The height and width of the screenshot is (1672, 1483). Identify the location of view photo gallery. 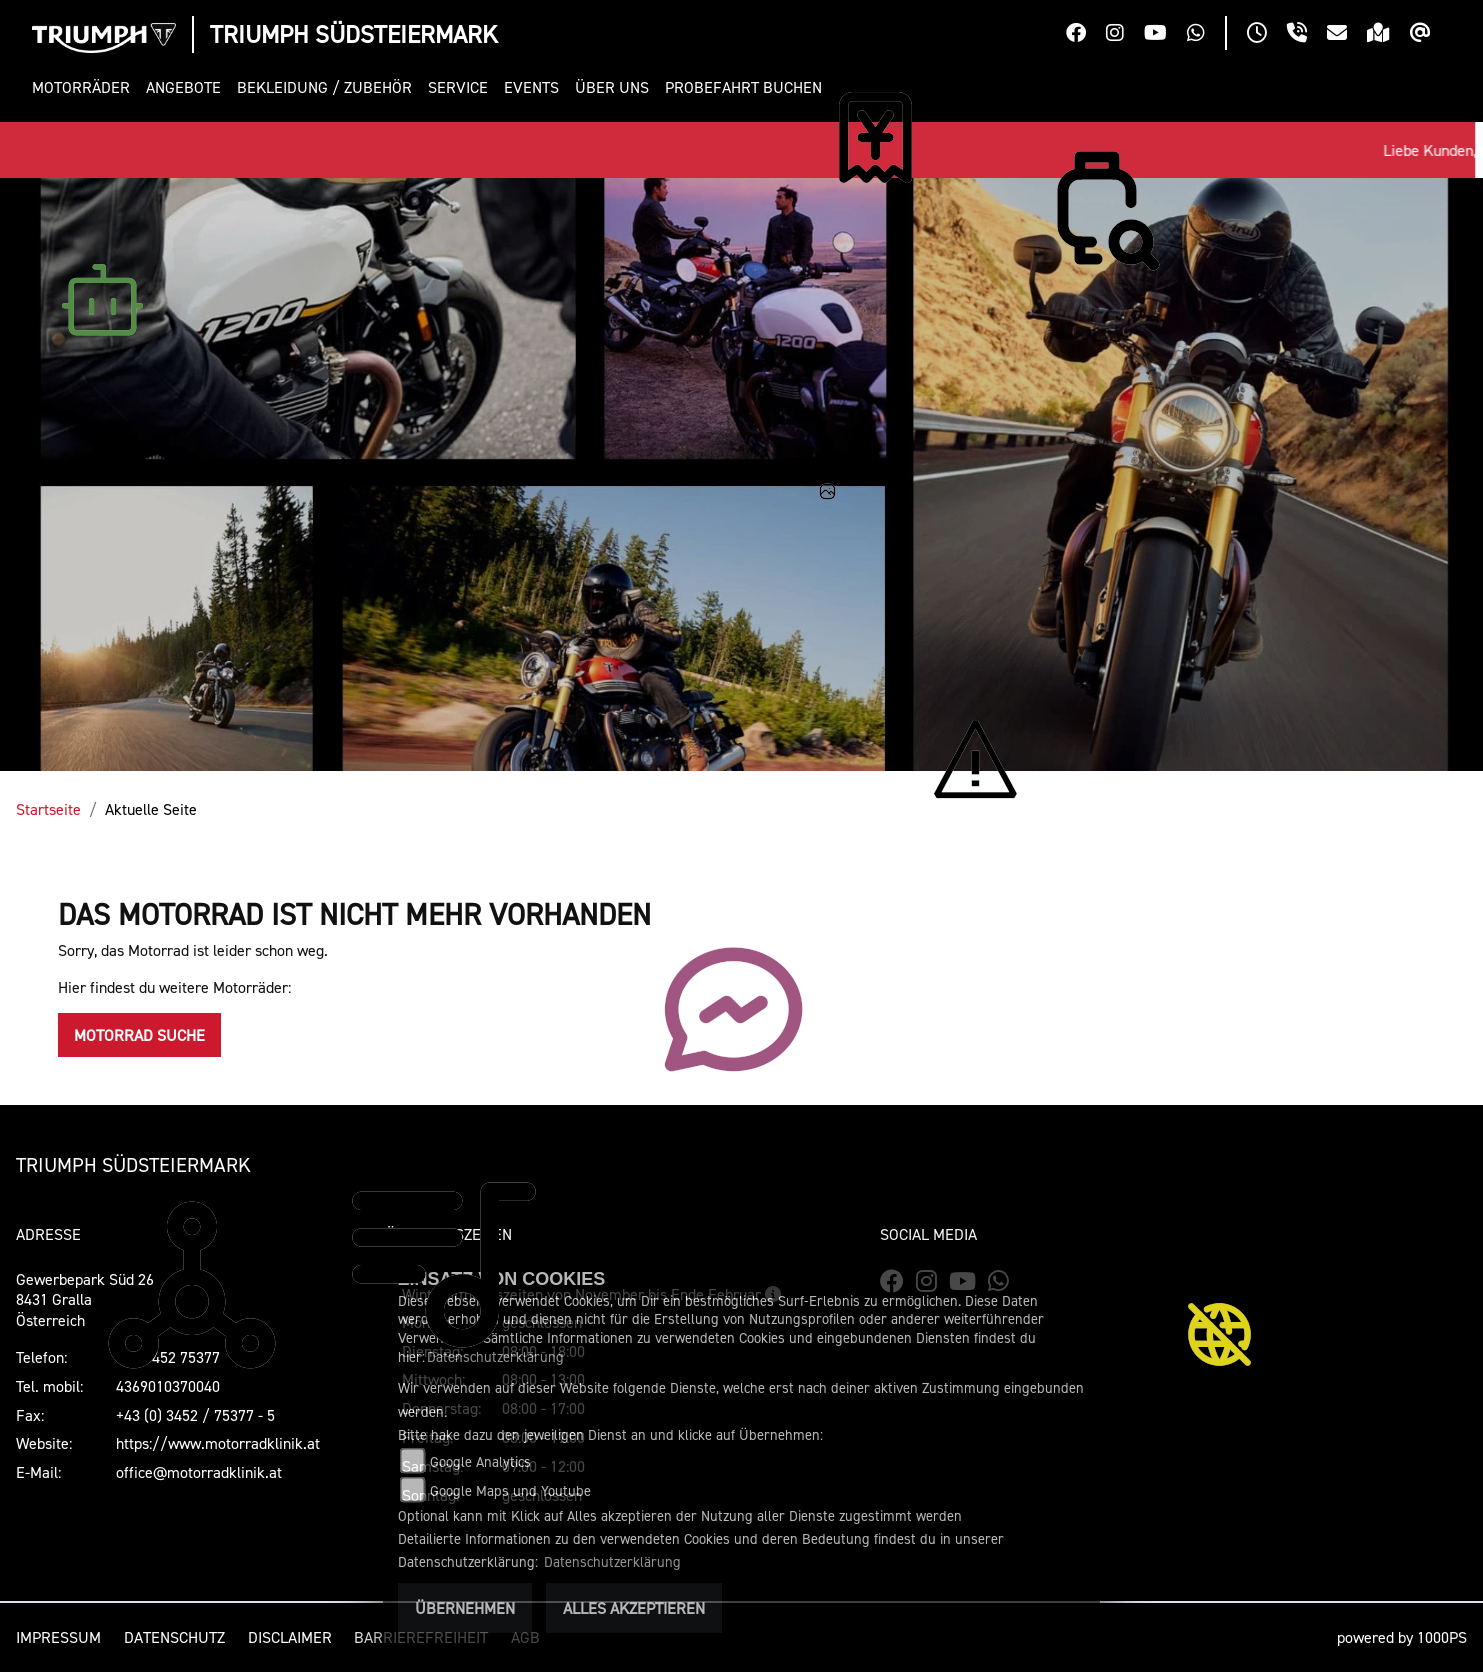
(827, 491).